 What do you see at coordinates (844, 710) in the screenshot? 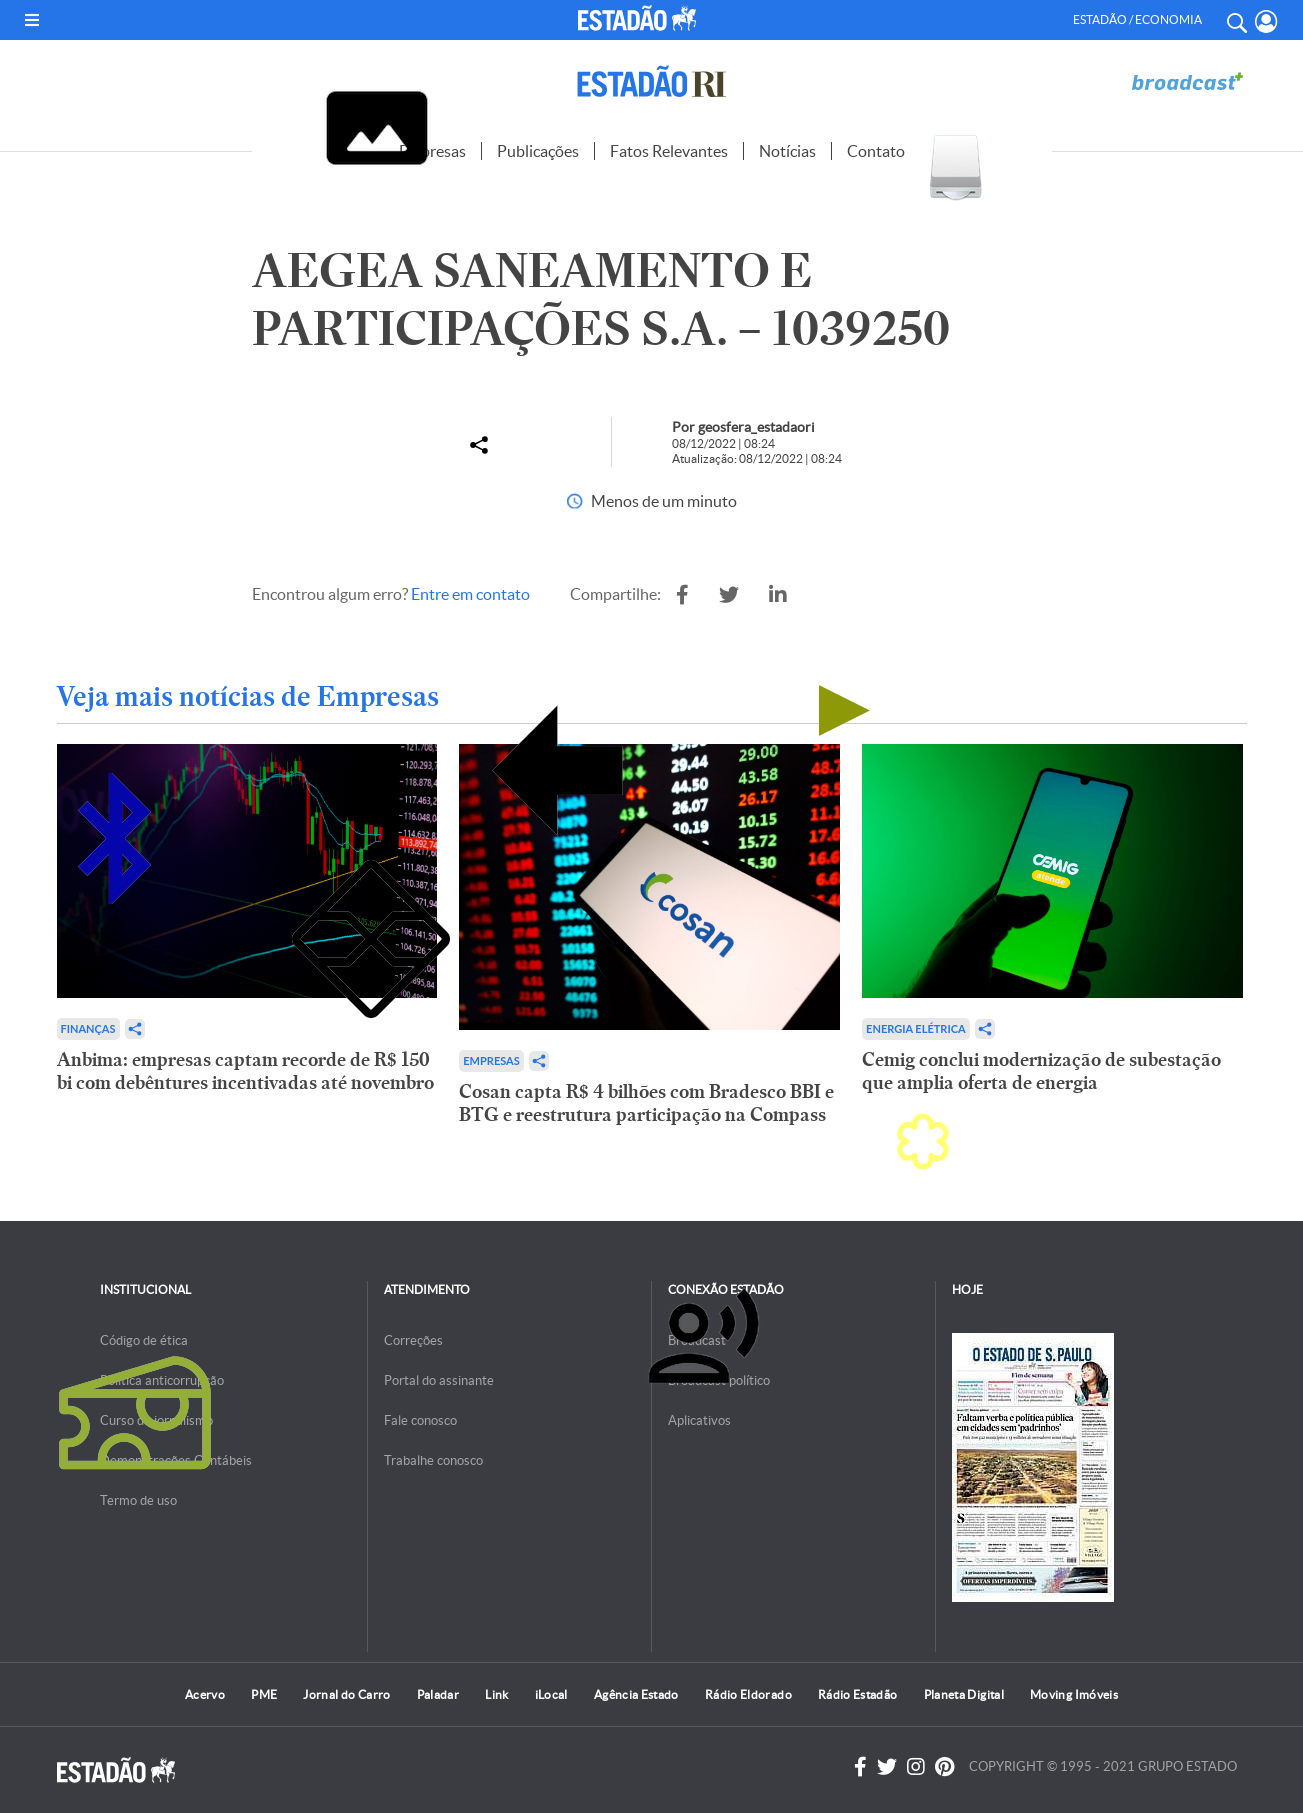
I see `play media or video content` at bounding box center [844, 710].